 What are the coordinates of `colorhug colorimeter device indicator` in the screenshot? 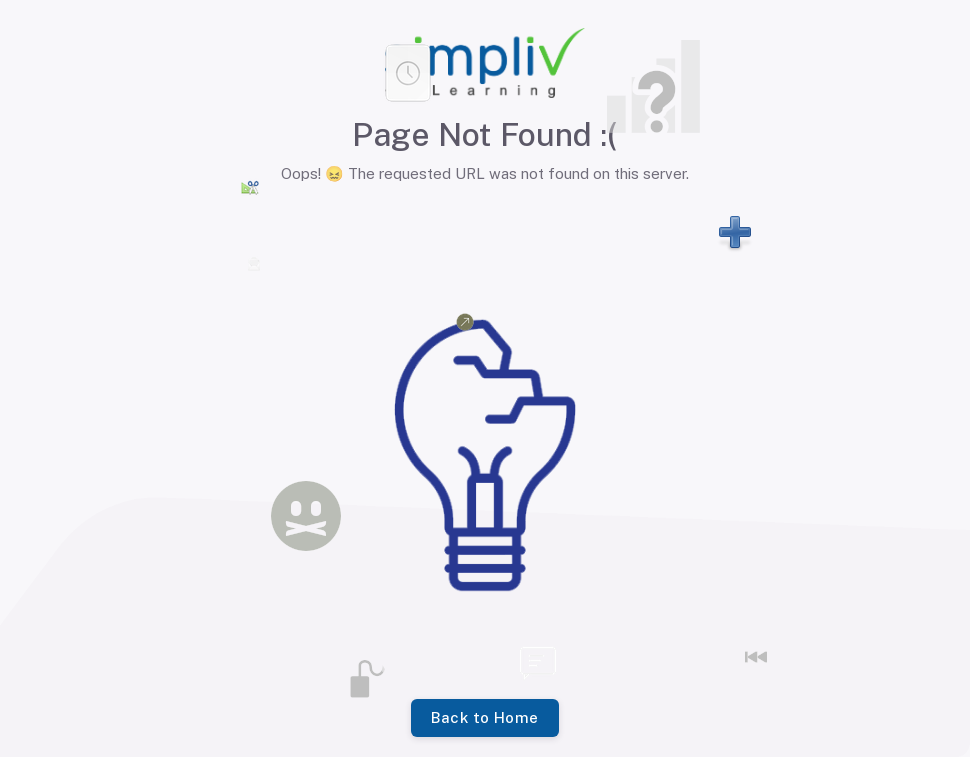 It's located at (366, 681).